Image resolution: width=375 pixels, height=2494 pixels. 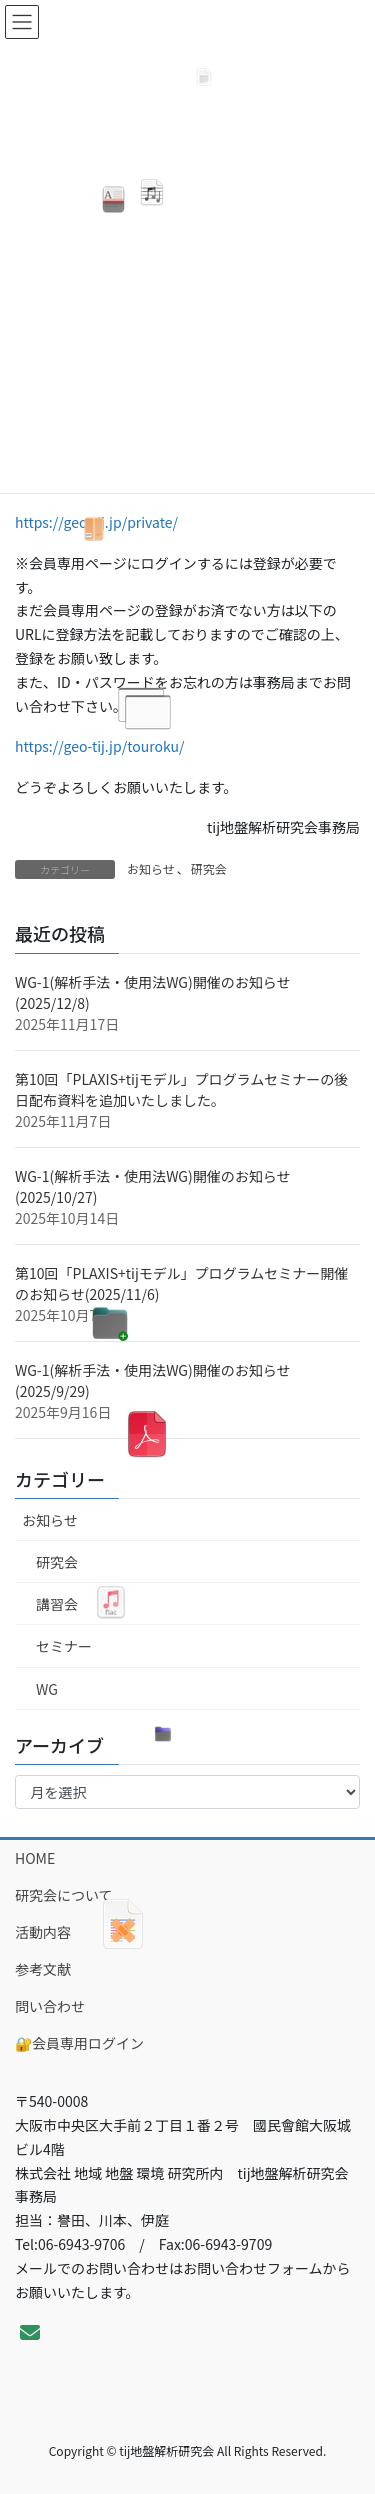 What do you see at coordinates (123, 1924) in the screenshot?
I see `a patch or diff file for code changes` at bounding box center [123, 1924].